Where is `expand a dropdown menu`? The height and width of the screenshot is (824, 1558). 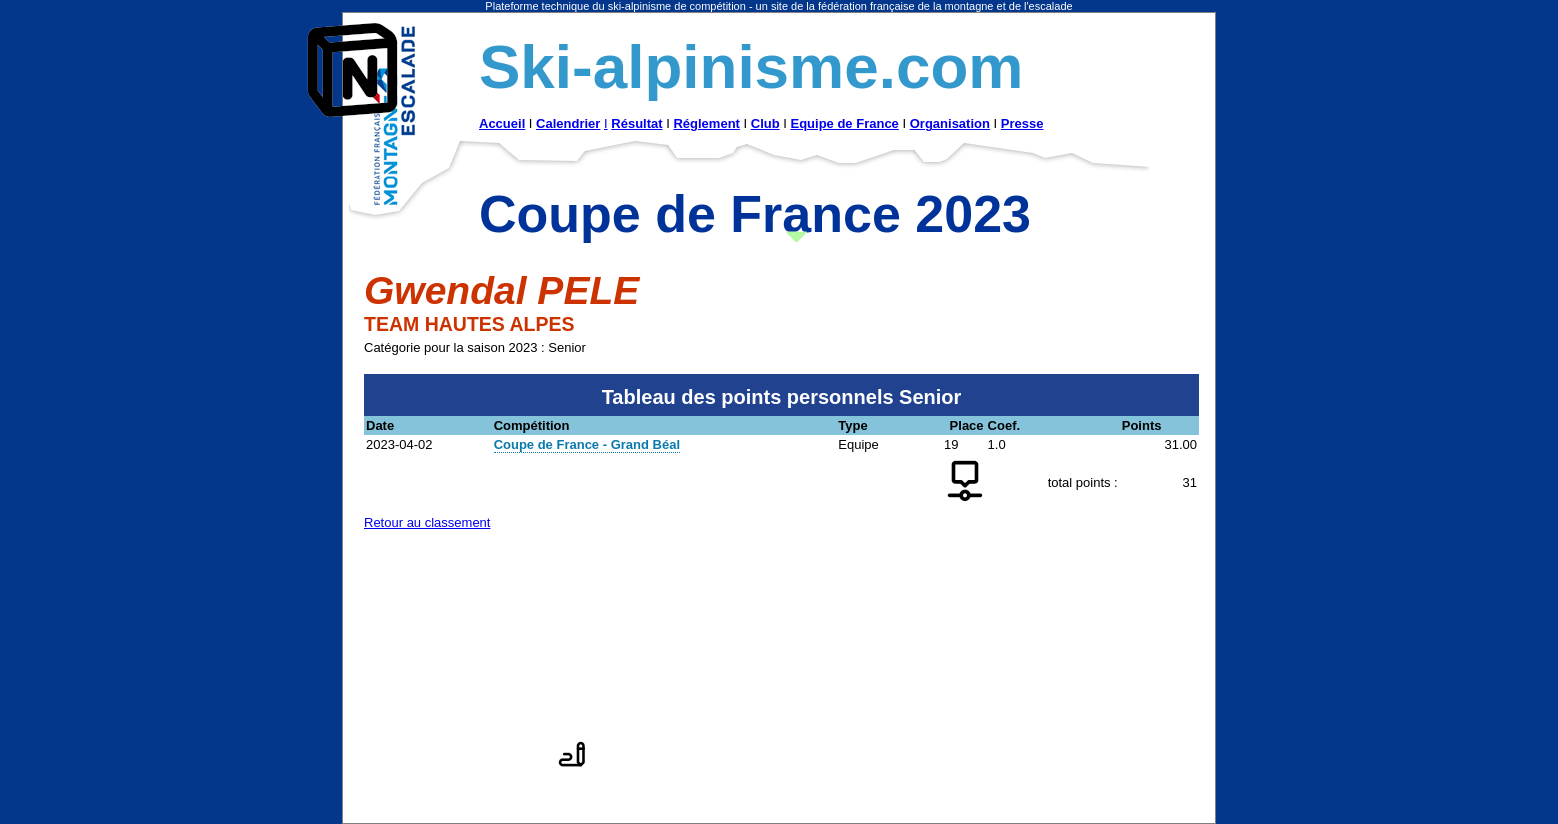 expand a dropdown menu is located at coordinates (796, 234).